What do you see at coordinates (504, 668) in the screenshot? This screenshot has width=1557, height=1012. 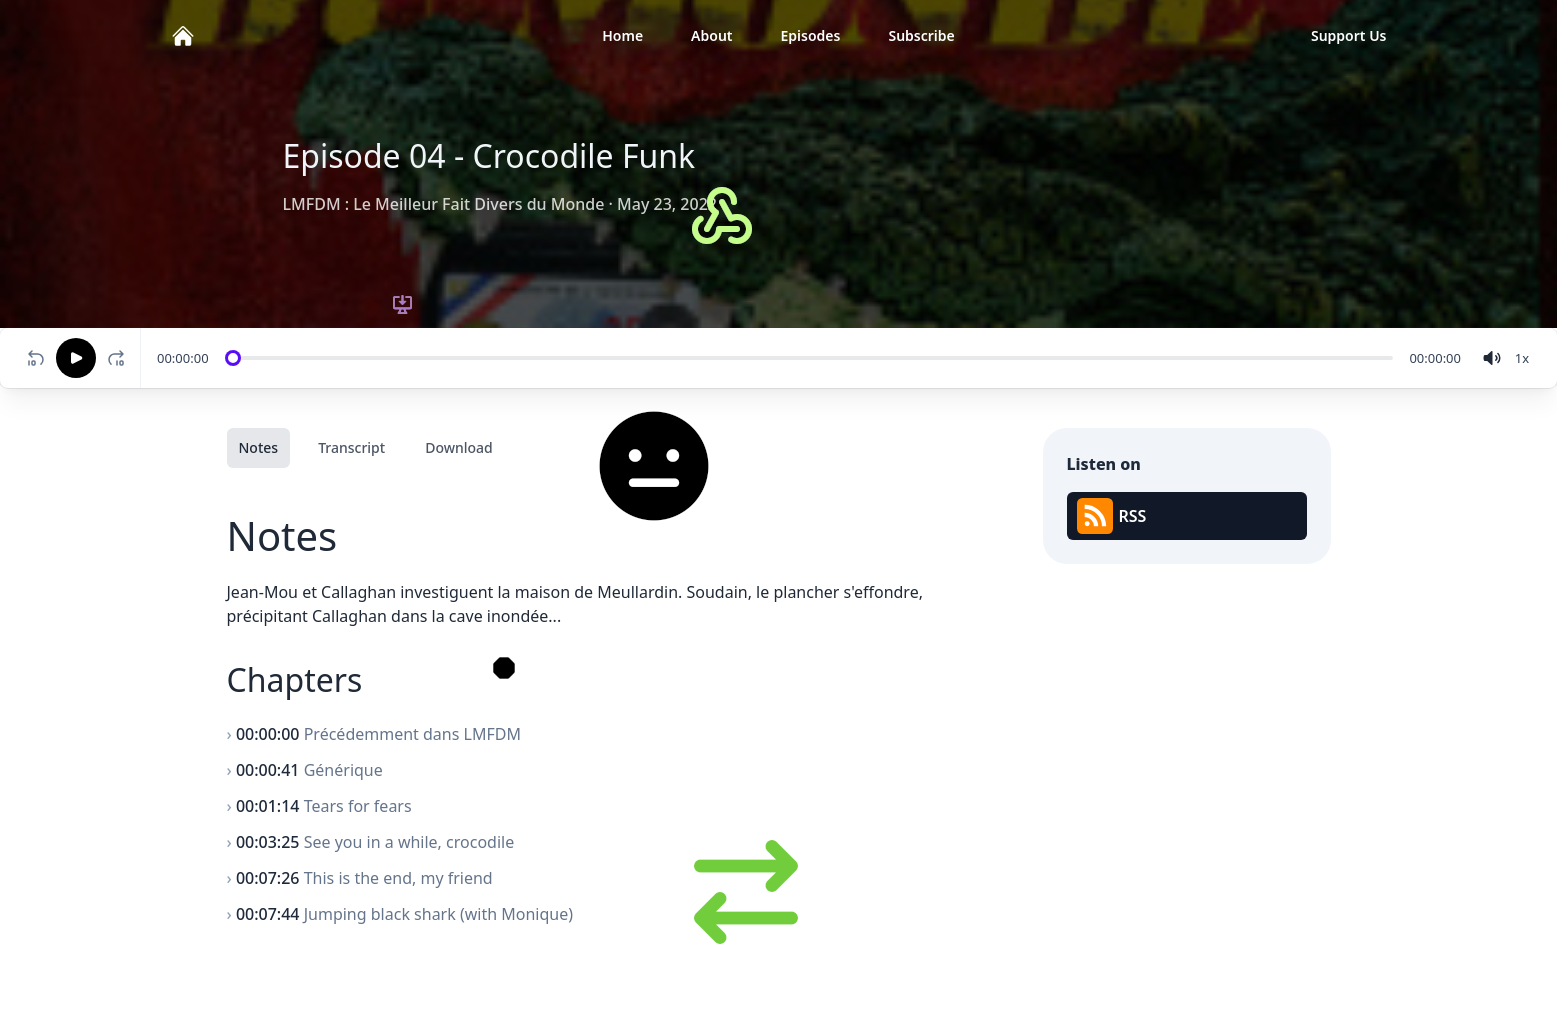 I see `indicates a stop or blocking action` at bounding box center [504, 668].